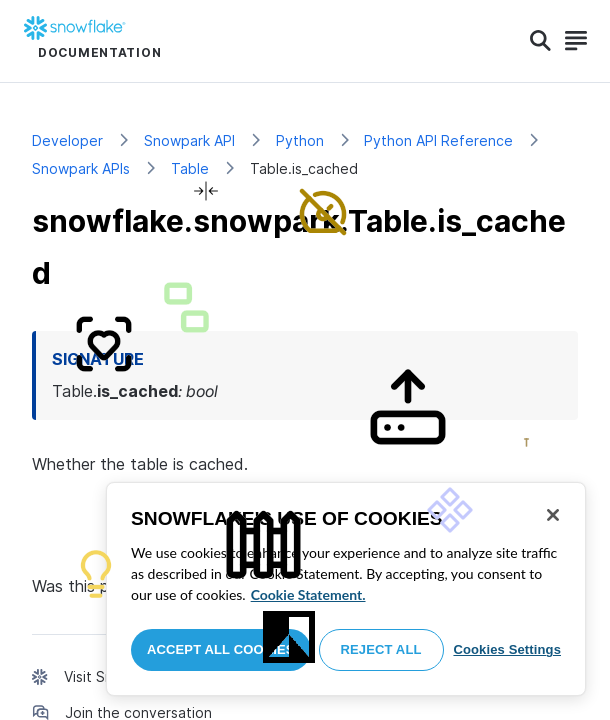  What do you see at coordinates (104, 344) in the screenshot?
I see `scan or detect health vitals` at bounding box center [104, 344].